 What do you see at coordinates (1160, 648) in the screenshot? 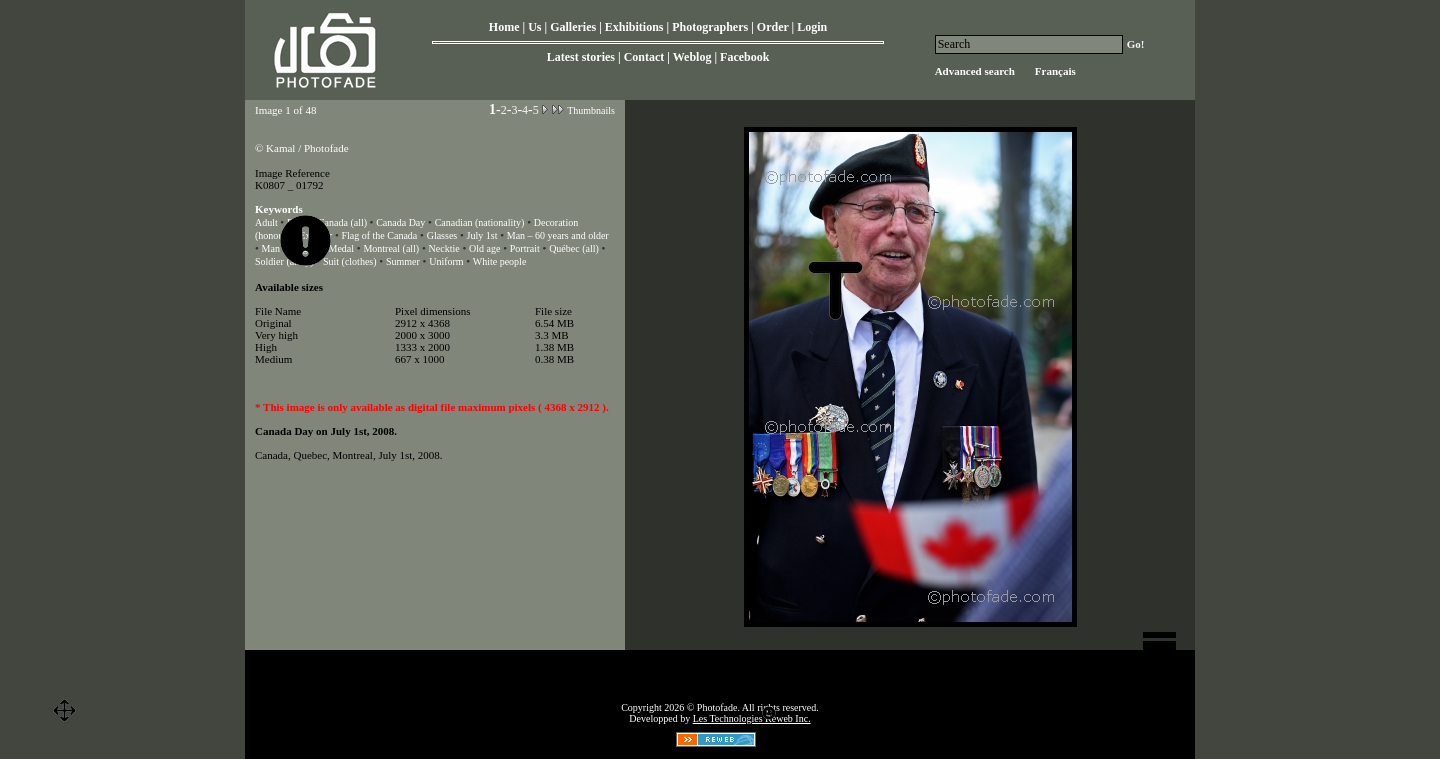
I see `switch to day view in calendar` at bounding box center [1160, 648].